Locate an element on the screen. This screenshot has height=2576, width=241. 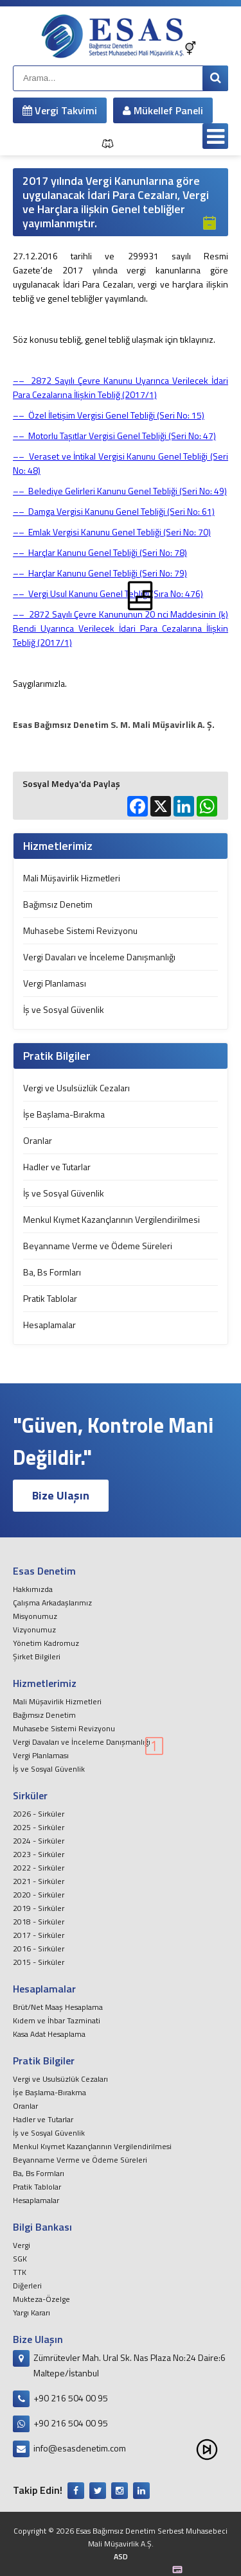
indicates step one in a multi-step process is located at coordinates (154, 1746).